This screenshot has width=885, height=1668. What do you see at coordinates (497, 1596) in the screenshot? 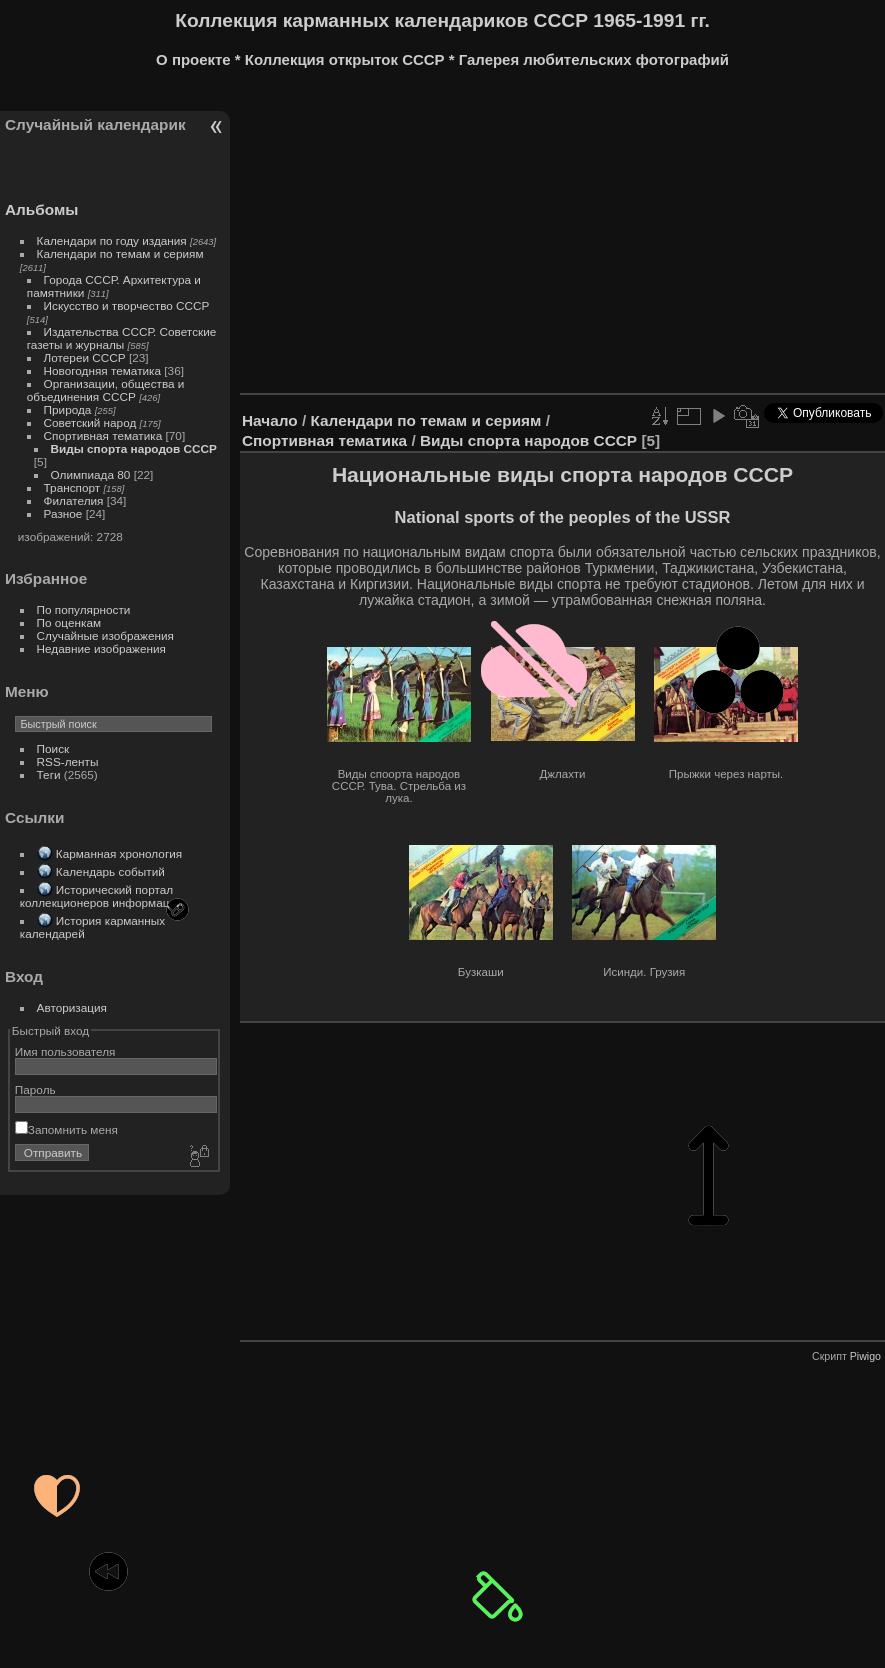
I see `fill an area with color` at bounding box center [497, 1596].